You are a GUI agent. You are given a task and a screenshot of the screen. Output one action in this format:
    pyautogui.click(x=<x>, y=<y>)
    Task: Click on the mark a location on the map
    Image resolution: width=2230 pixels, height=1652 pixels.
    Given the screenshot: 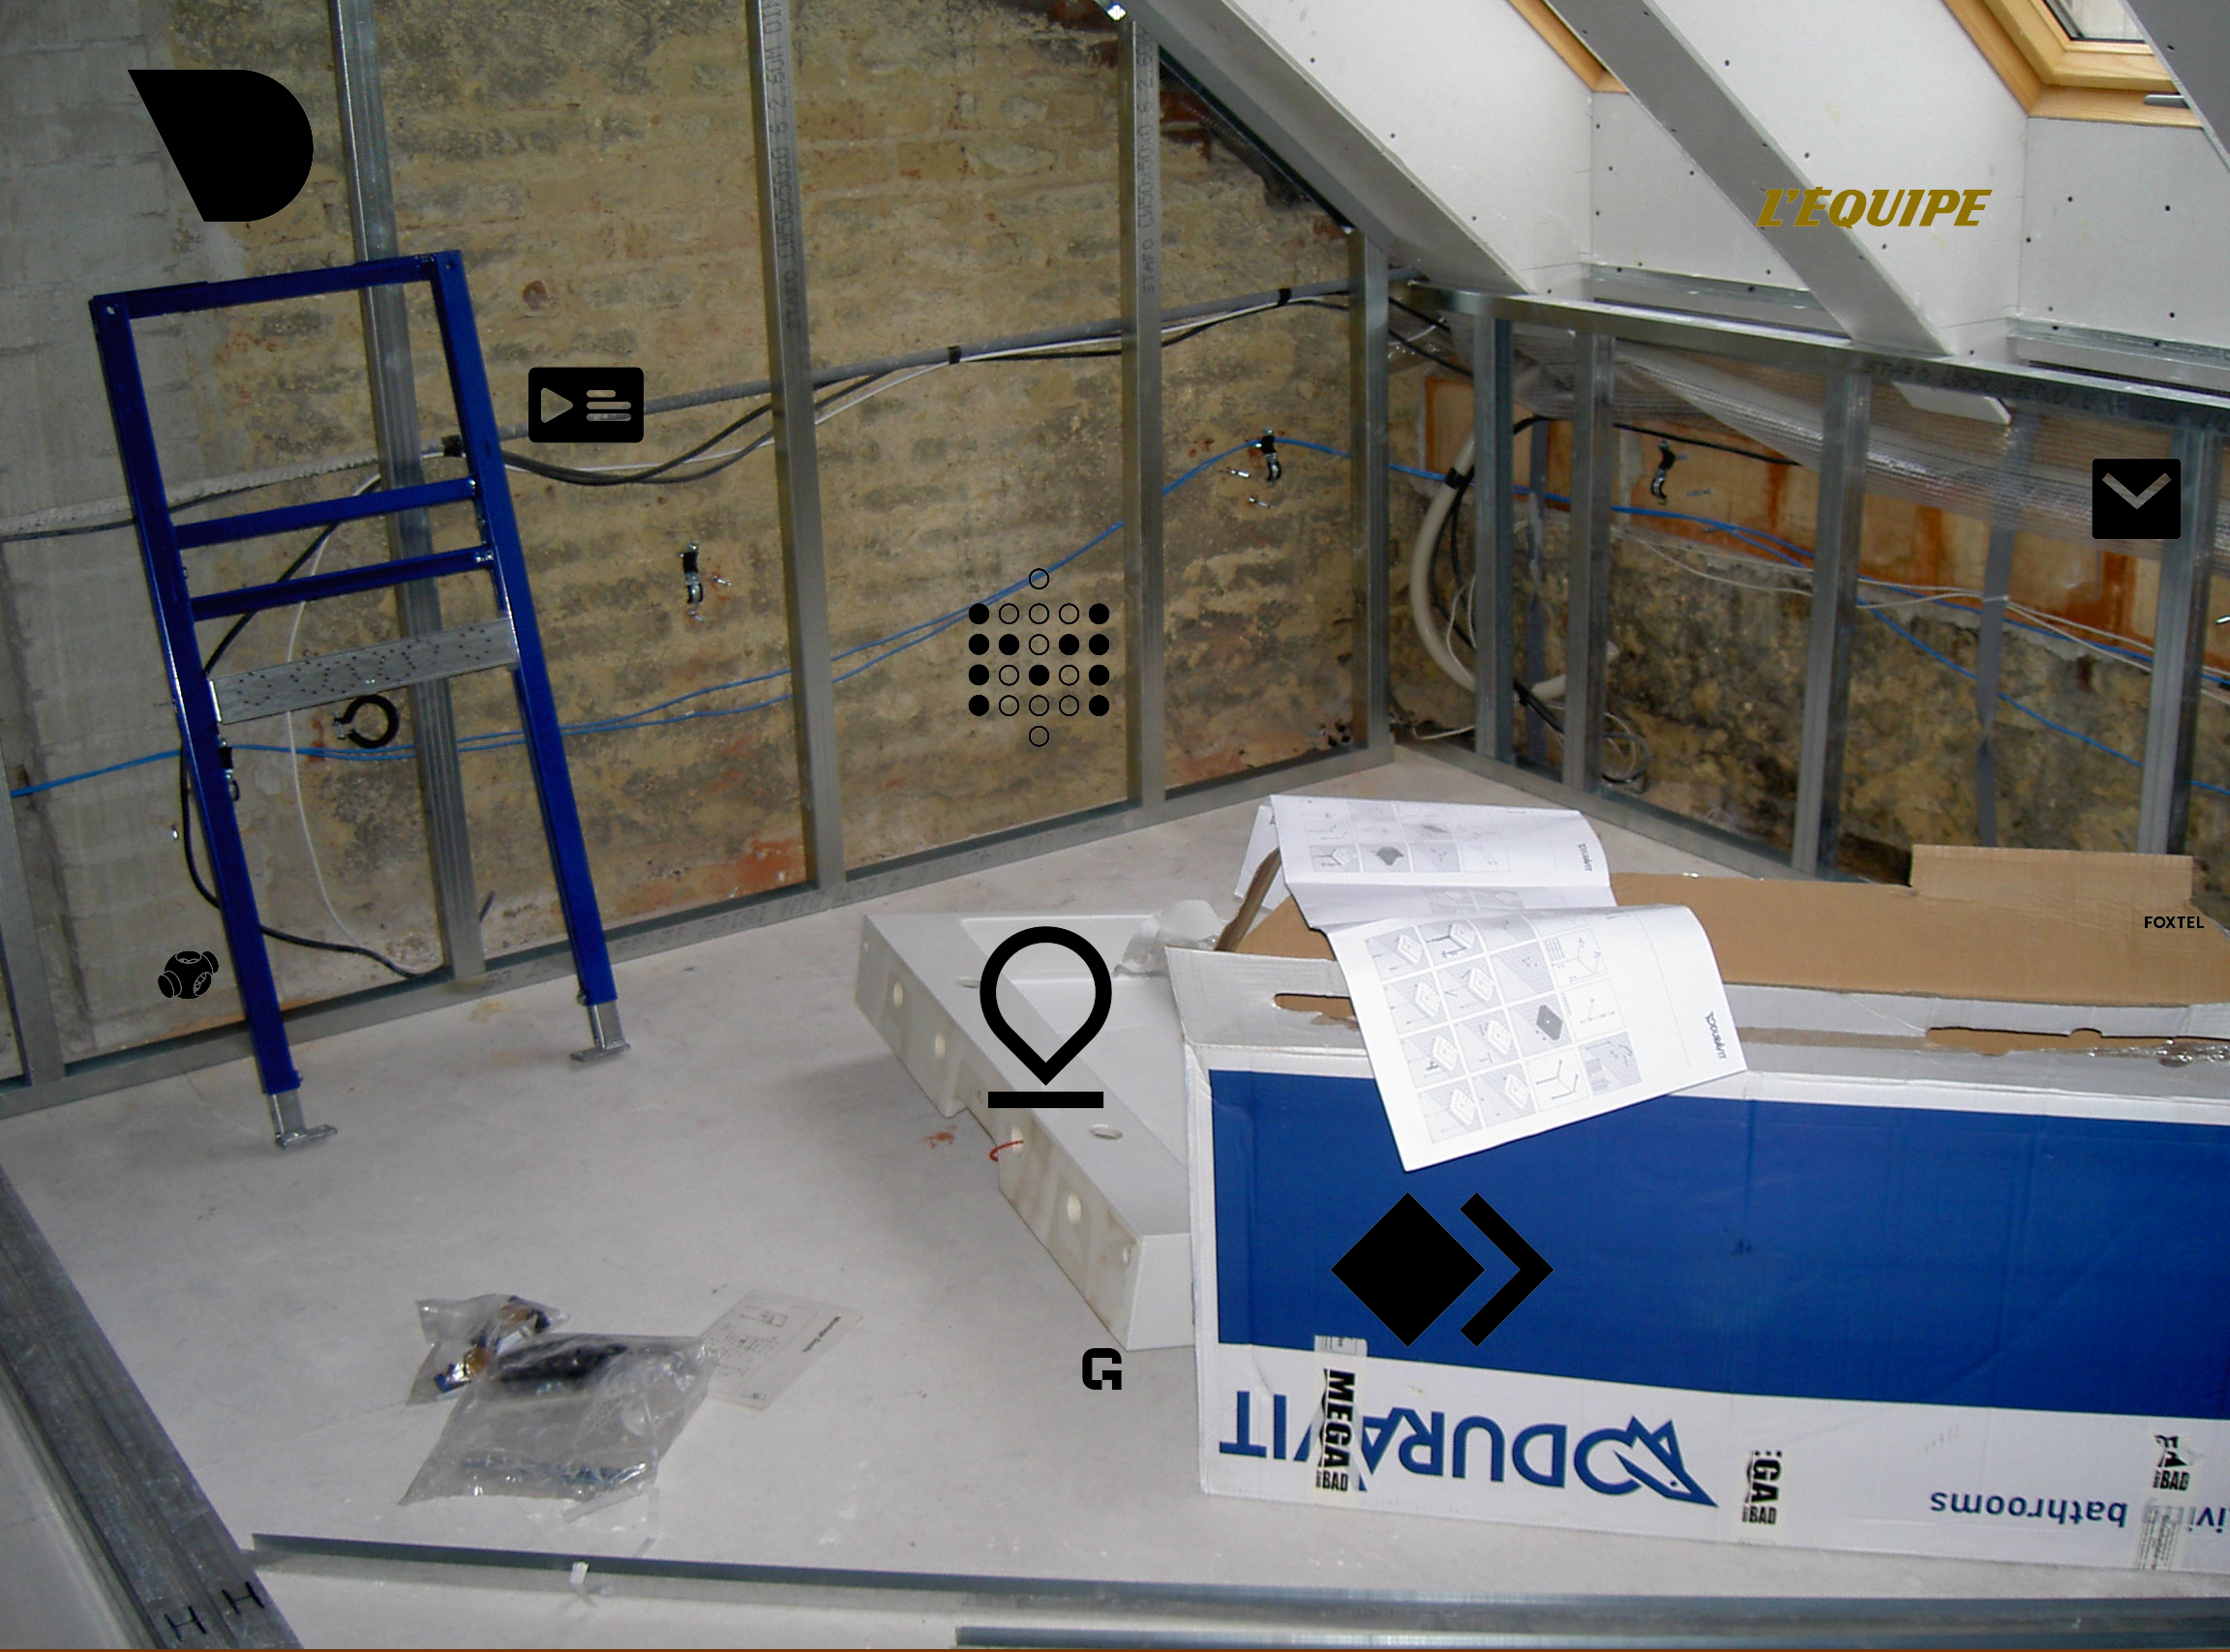 What is the action you would take?
    pyautogui.click(x=1045, y=1008)
    